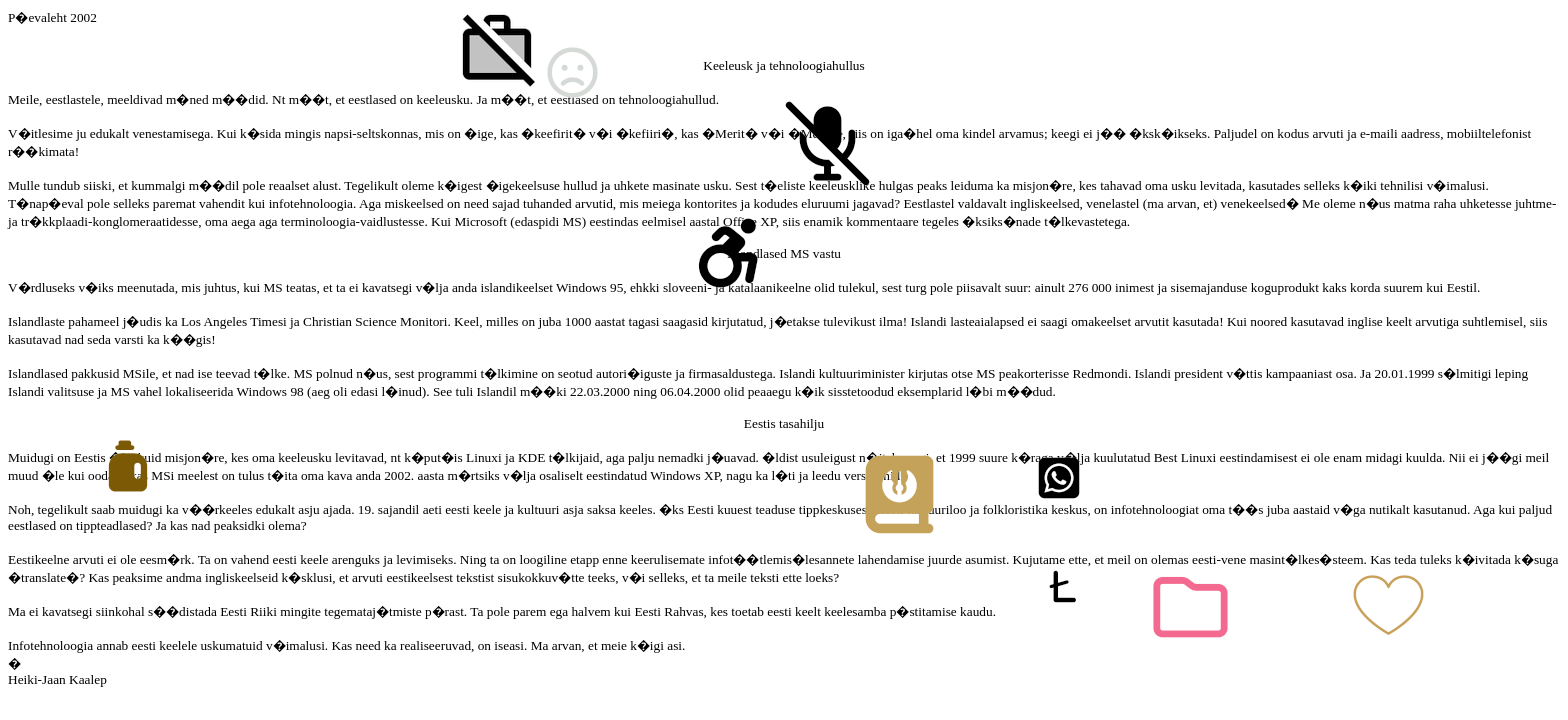  What do you see at coordinates (497, 49) in the screenshot?
I see `work mode disabled or turned off` at bounding box center [497, 49].